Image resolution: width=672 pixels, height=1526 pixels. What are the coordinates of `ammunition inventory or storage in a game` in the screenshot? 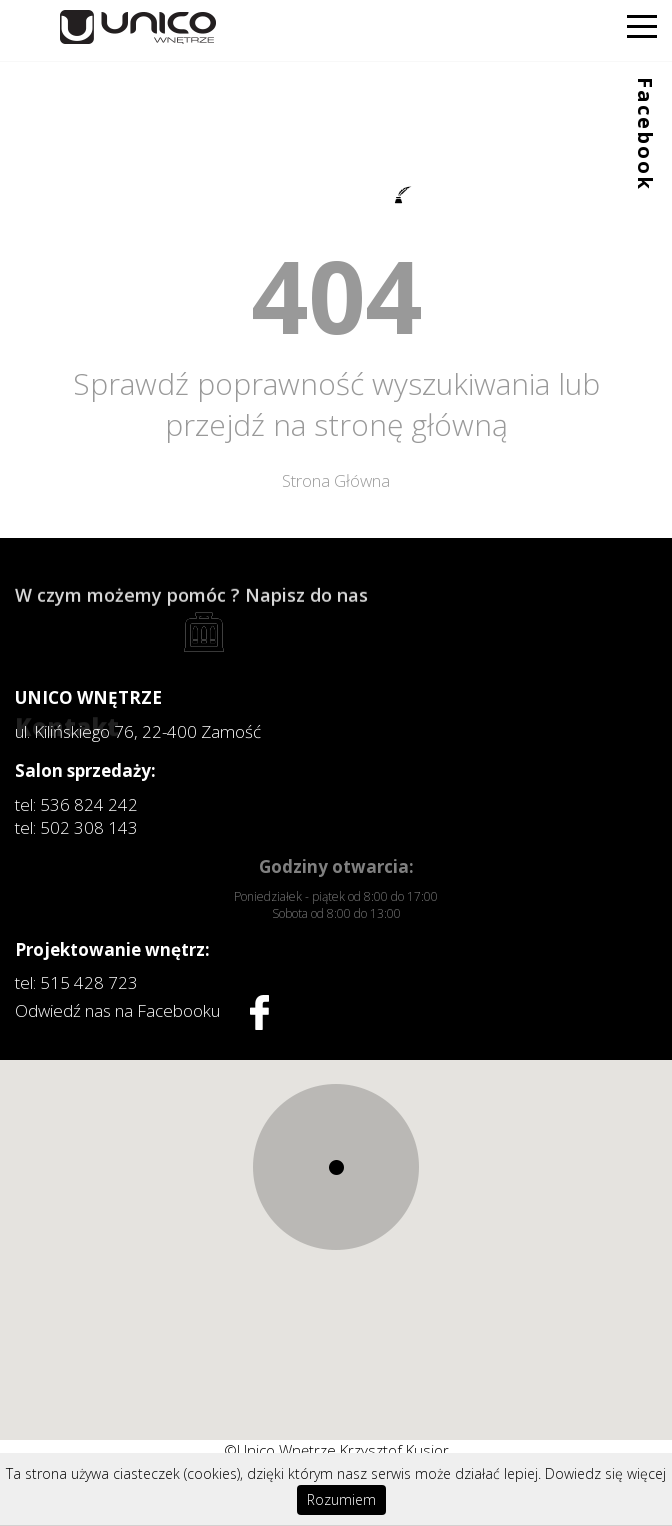 It's located at (204, 632).